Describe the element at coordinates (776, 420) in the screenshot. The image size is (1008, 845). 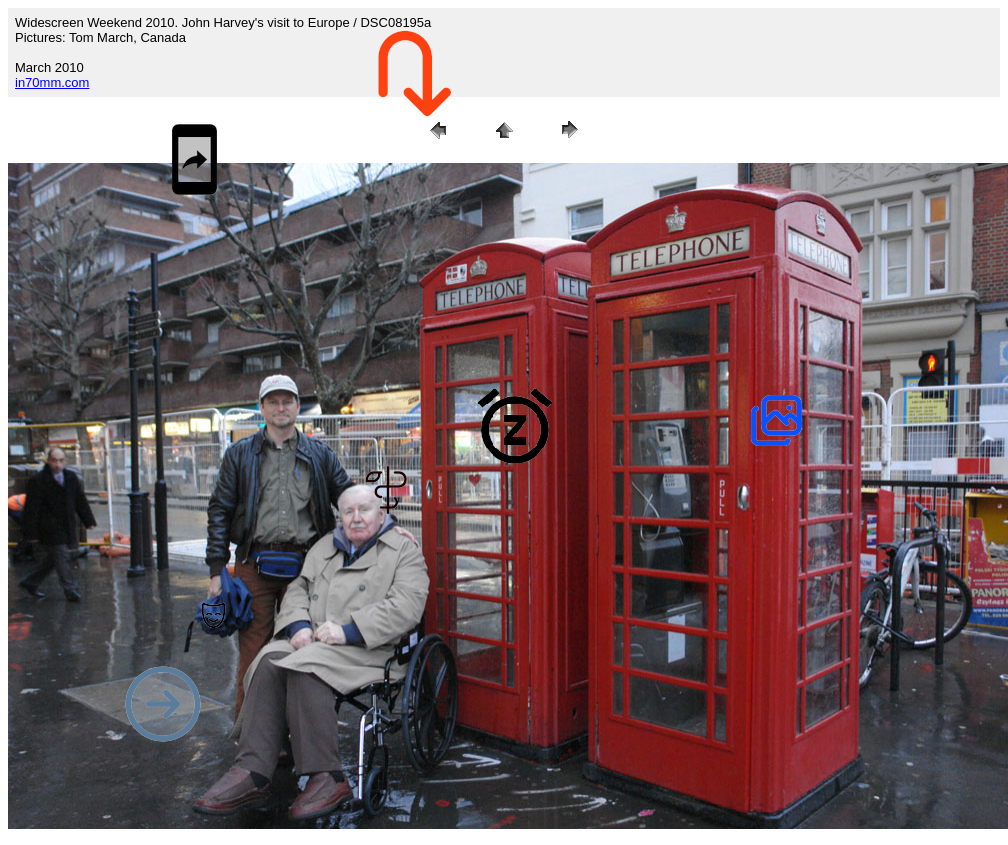
I see `access your photo library` at that location.